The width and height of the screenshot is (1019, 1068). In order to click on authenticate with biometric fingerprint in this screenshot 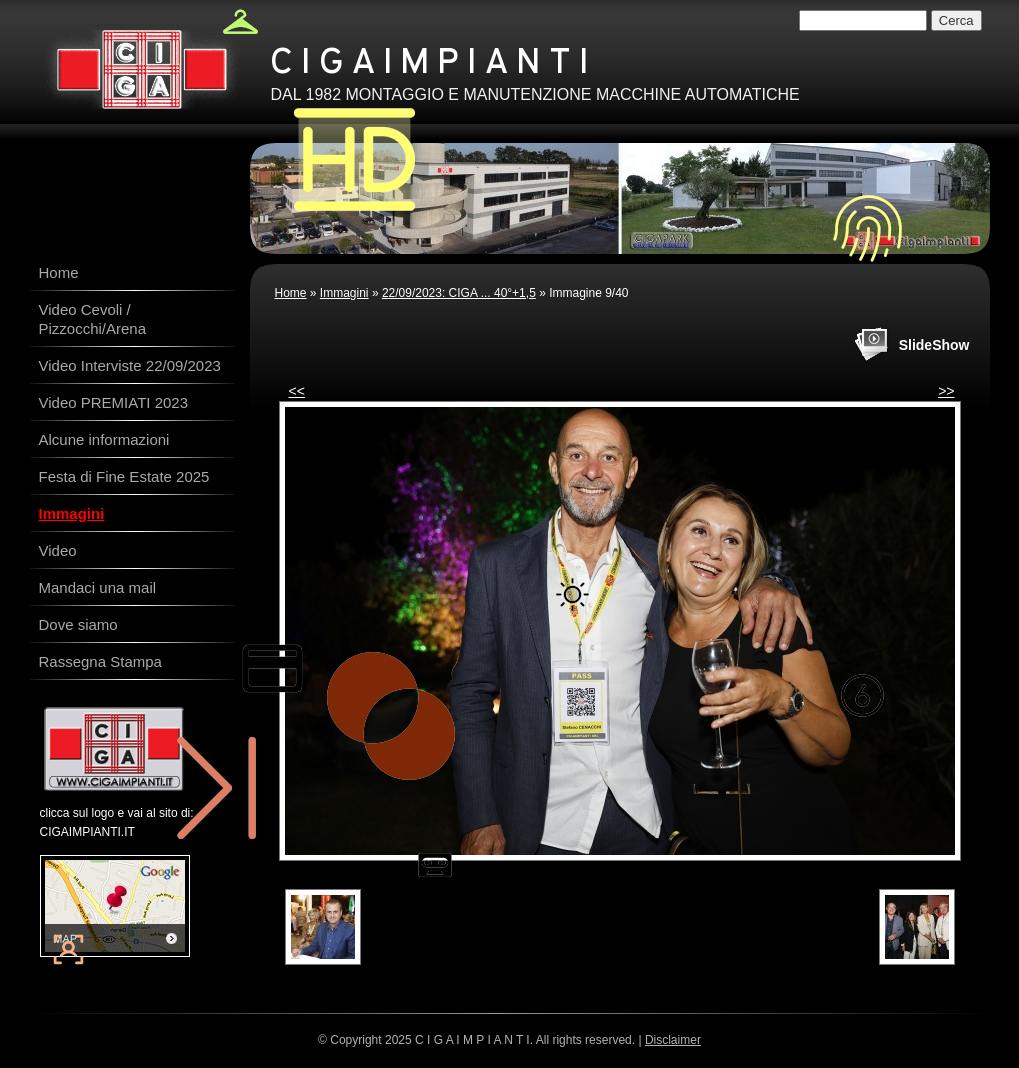, I will do `click(868, 228)`.